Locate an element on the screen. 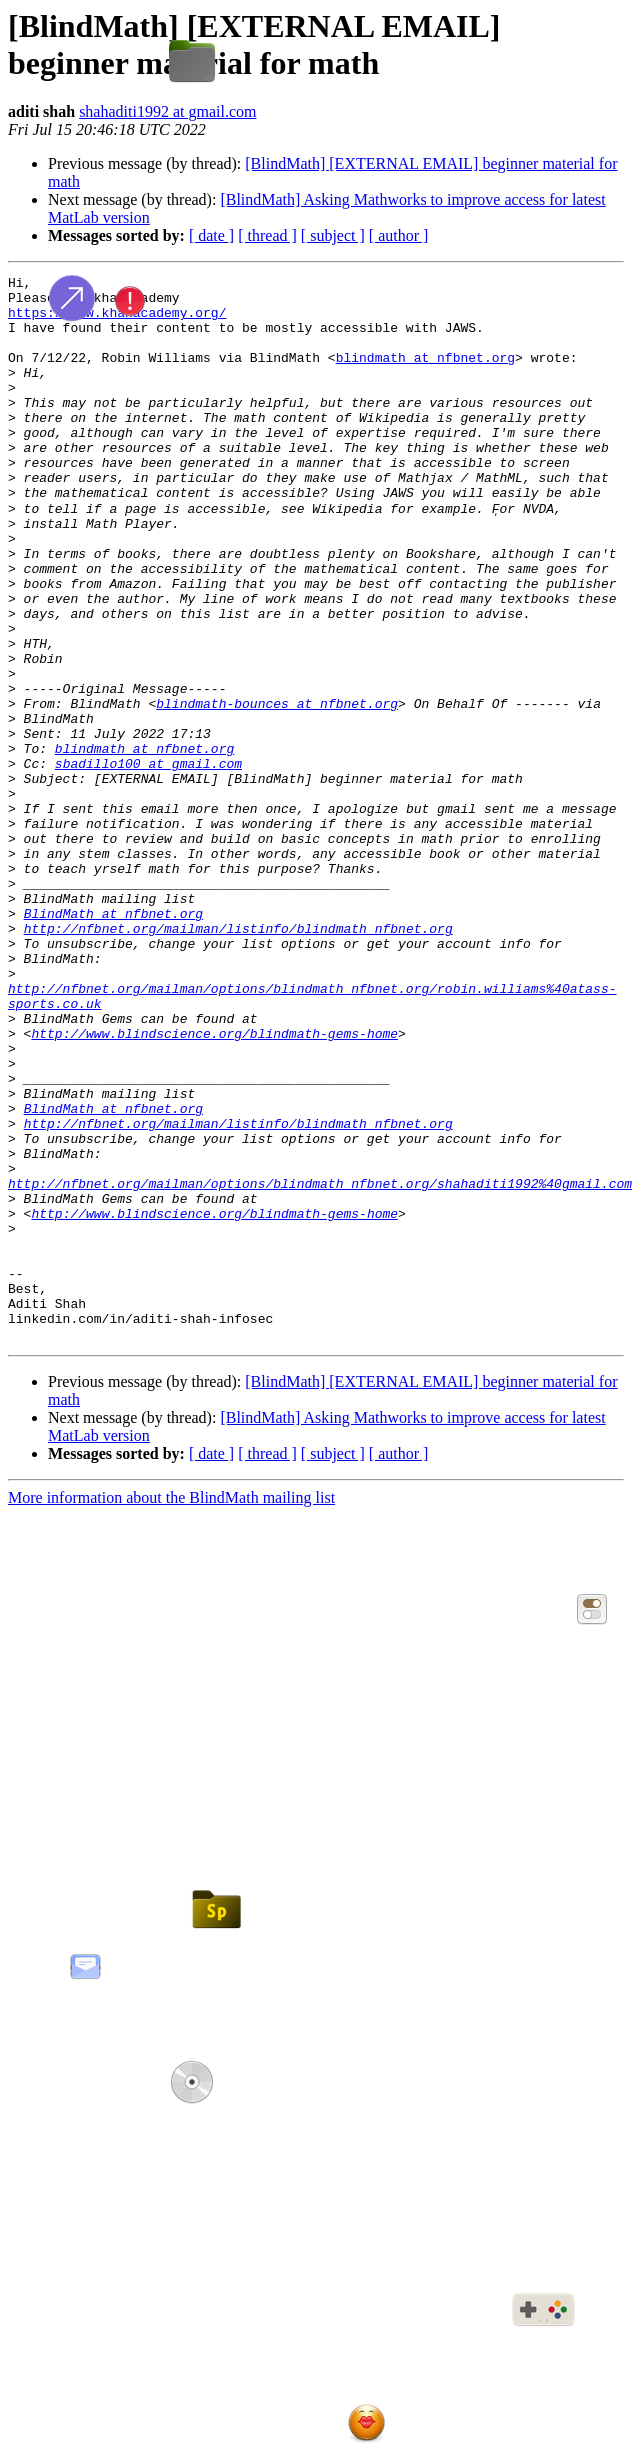 Image resolution: width=632 pixels, height=2449 pixels. indicates a connected game controller is located at coordinates (543, 2309).